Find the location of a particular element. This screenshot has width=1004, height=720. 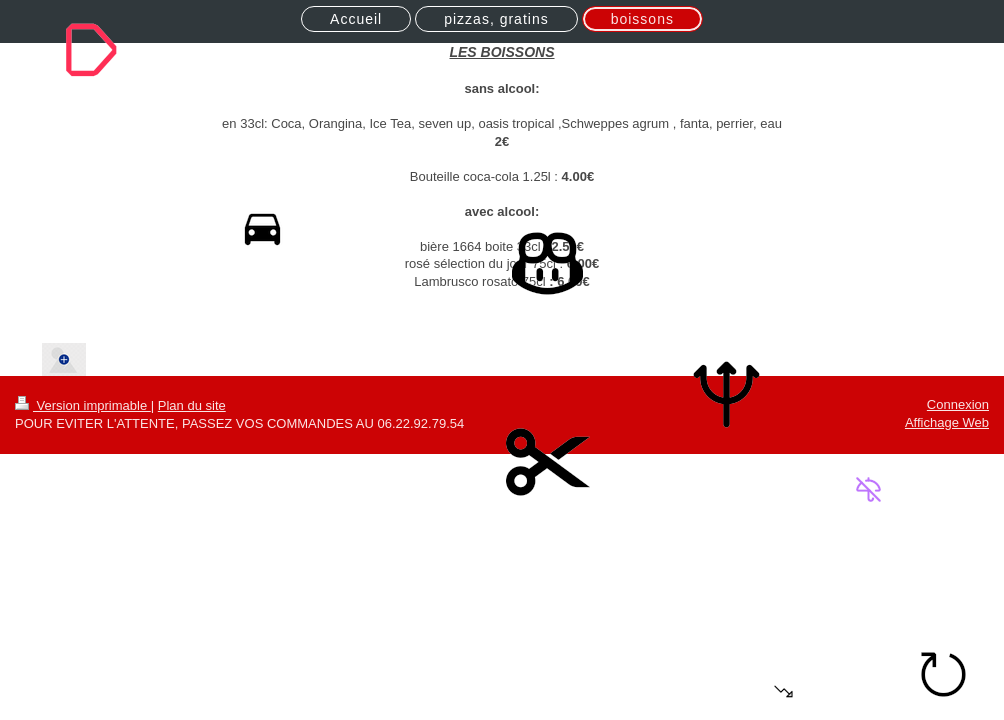

neptune or poseidon symbol in astrology or mythology app is located at coordinates (726, 394).